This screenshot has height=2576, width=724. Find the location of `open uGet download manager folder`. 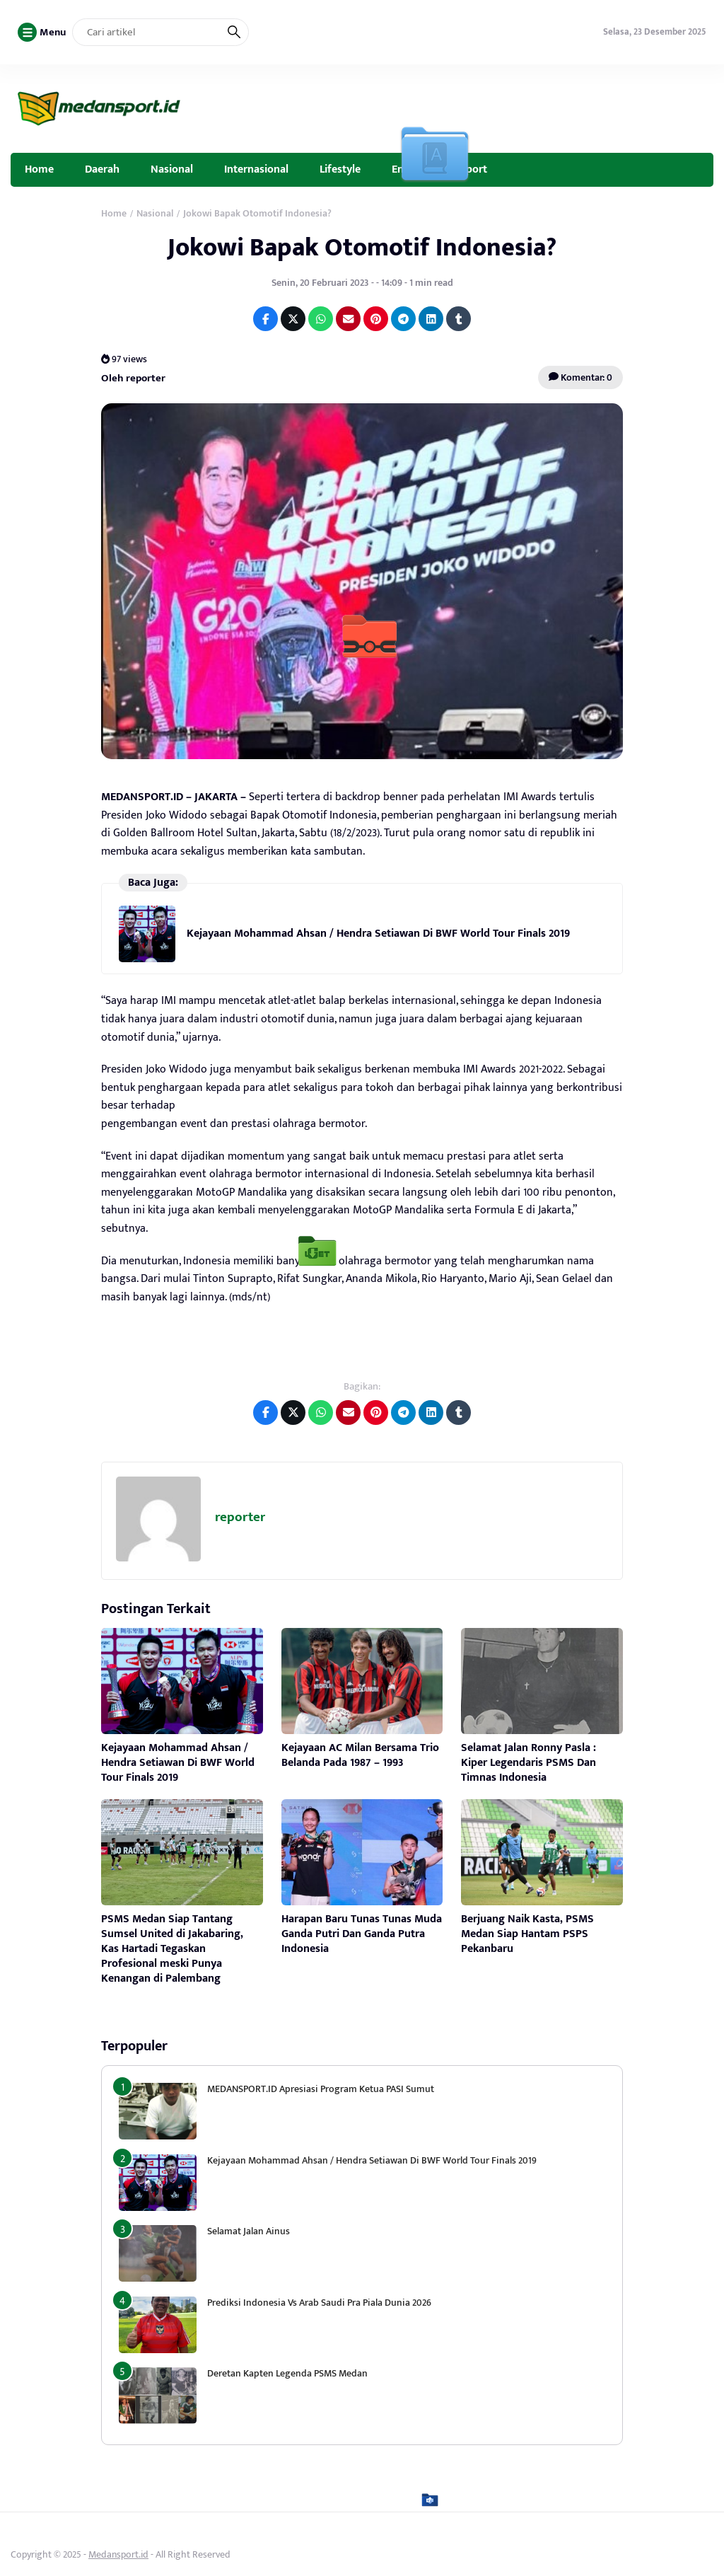

open uGet download manager folder is located at coordinates (317, 1252).